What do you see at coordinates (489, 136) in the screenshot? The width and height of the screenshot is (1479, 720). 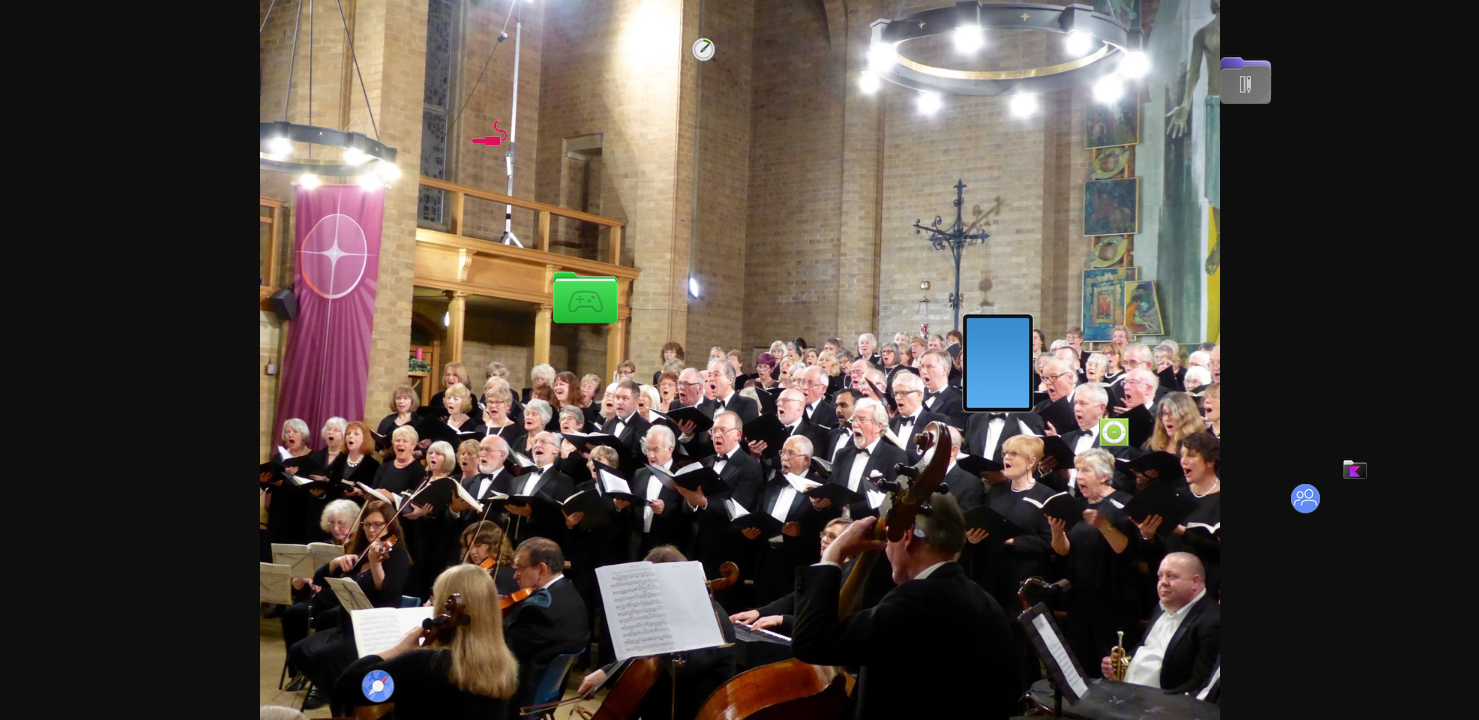 I see `audio output via headphones` at bounding box center [489, 136].